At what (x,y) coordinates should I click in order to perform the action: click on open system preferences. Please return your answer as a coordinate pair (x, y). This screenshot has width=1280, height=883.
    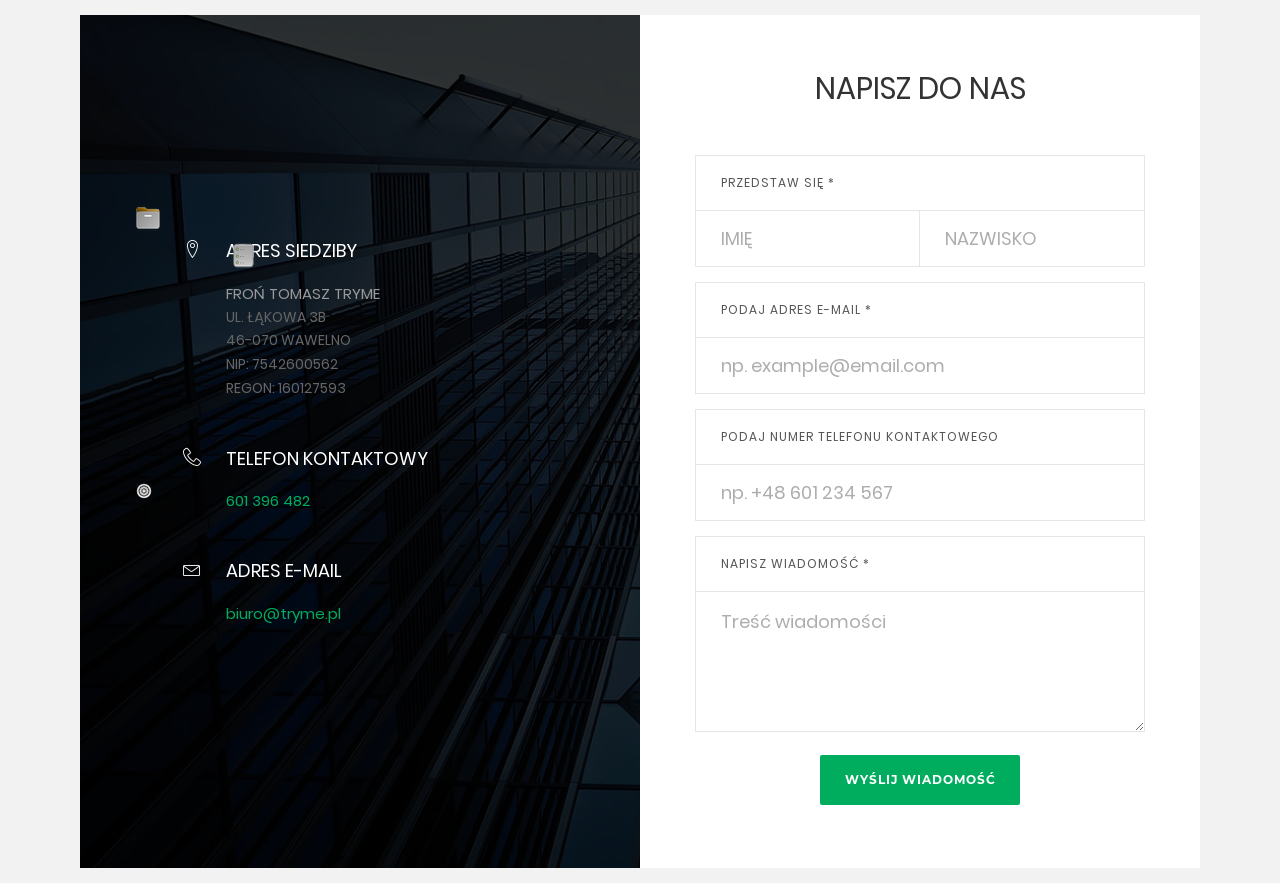
    Looking at the image, I should click on (144, 491).